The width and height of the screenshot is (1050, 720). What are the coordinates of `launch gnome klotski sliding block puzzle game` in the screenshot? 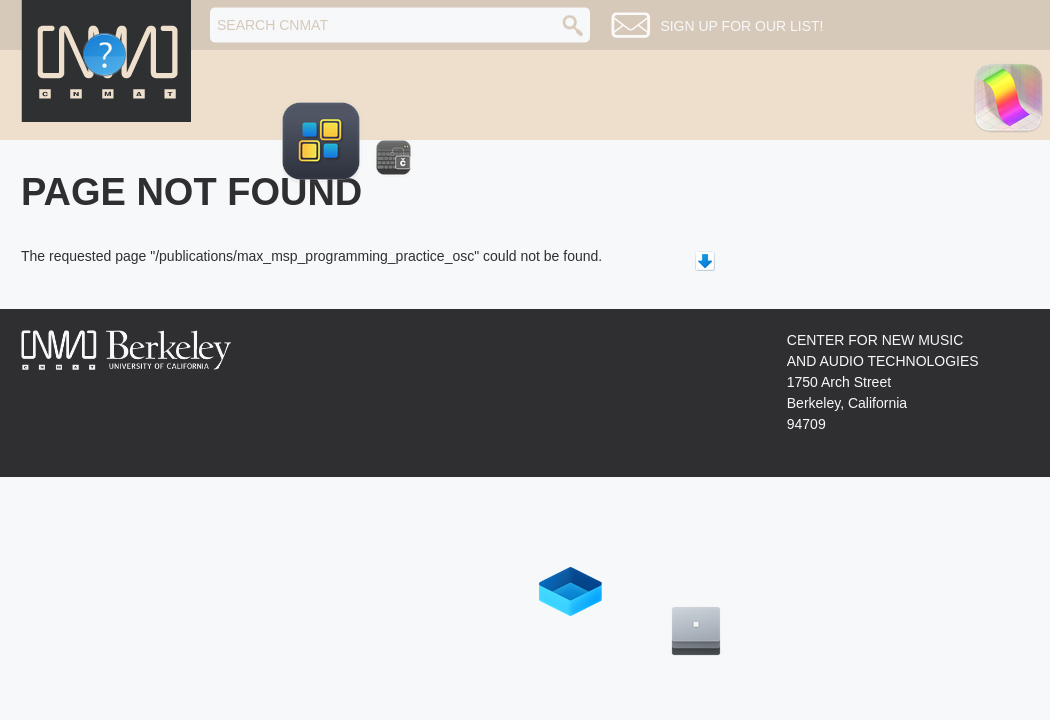 It's located at (321, 141).